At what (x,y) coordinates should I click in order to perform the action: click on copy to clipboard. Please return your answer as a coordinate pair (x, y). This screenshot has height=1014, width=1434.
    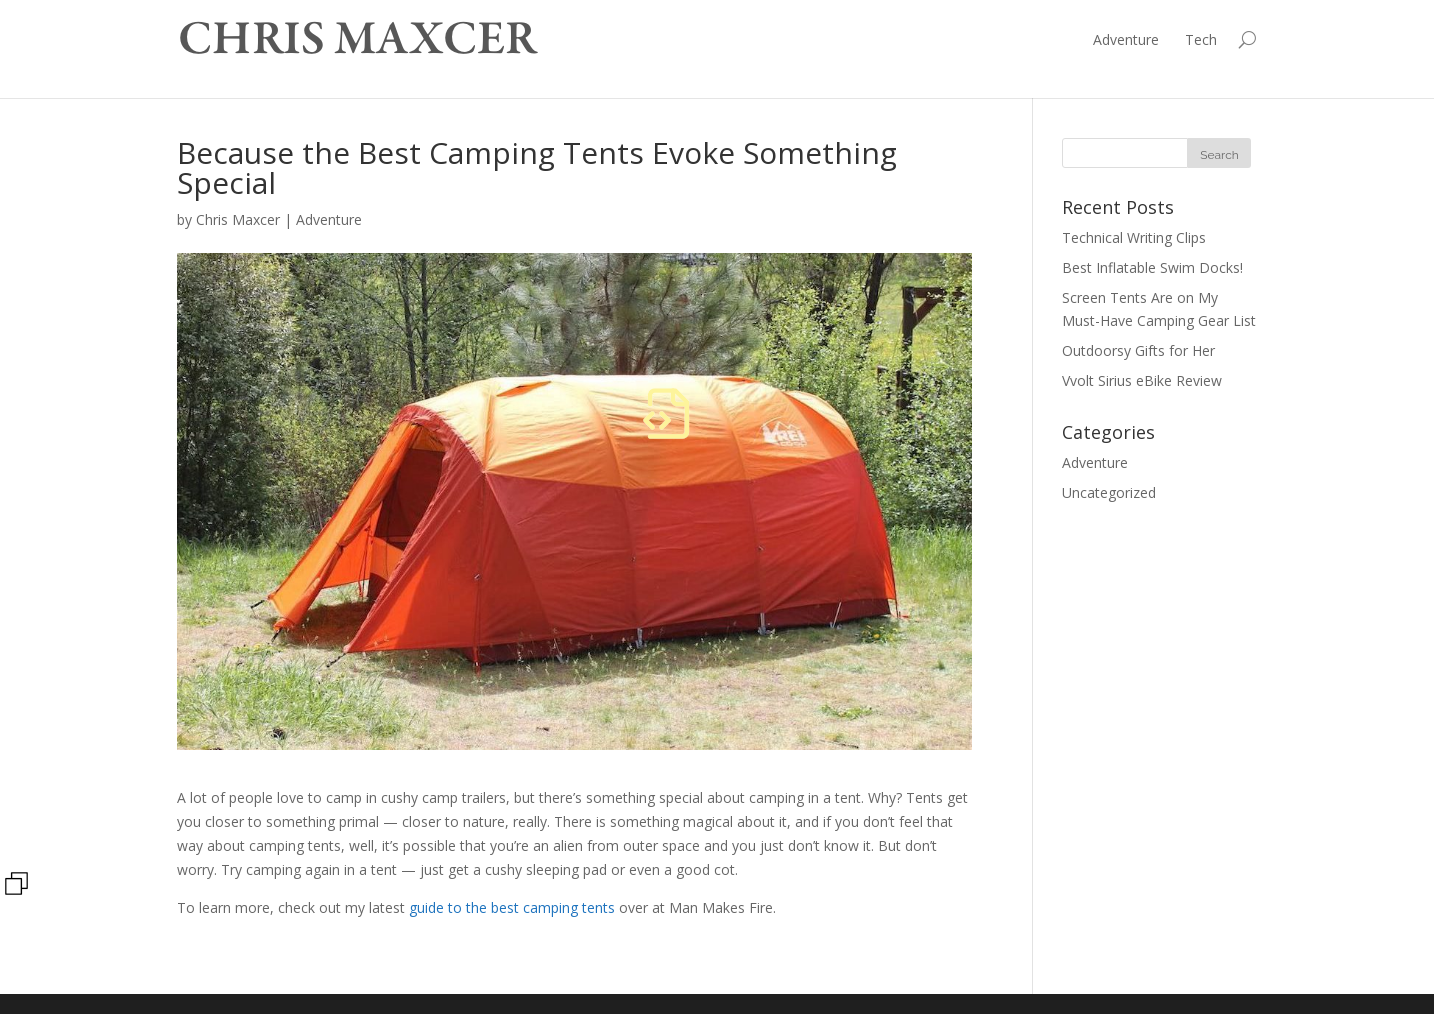
    Looking at the image, I should click on (16, 883).